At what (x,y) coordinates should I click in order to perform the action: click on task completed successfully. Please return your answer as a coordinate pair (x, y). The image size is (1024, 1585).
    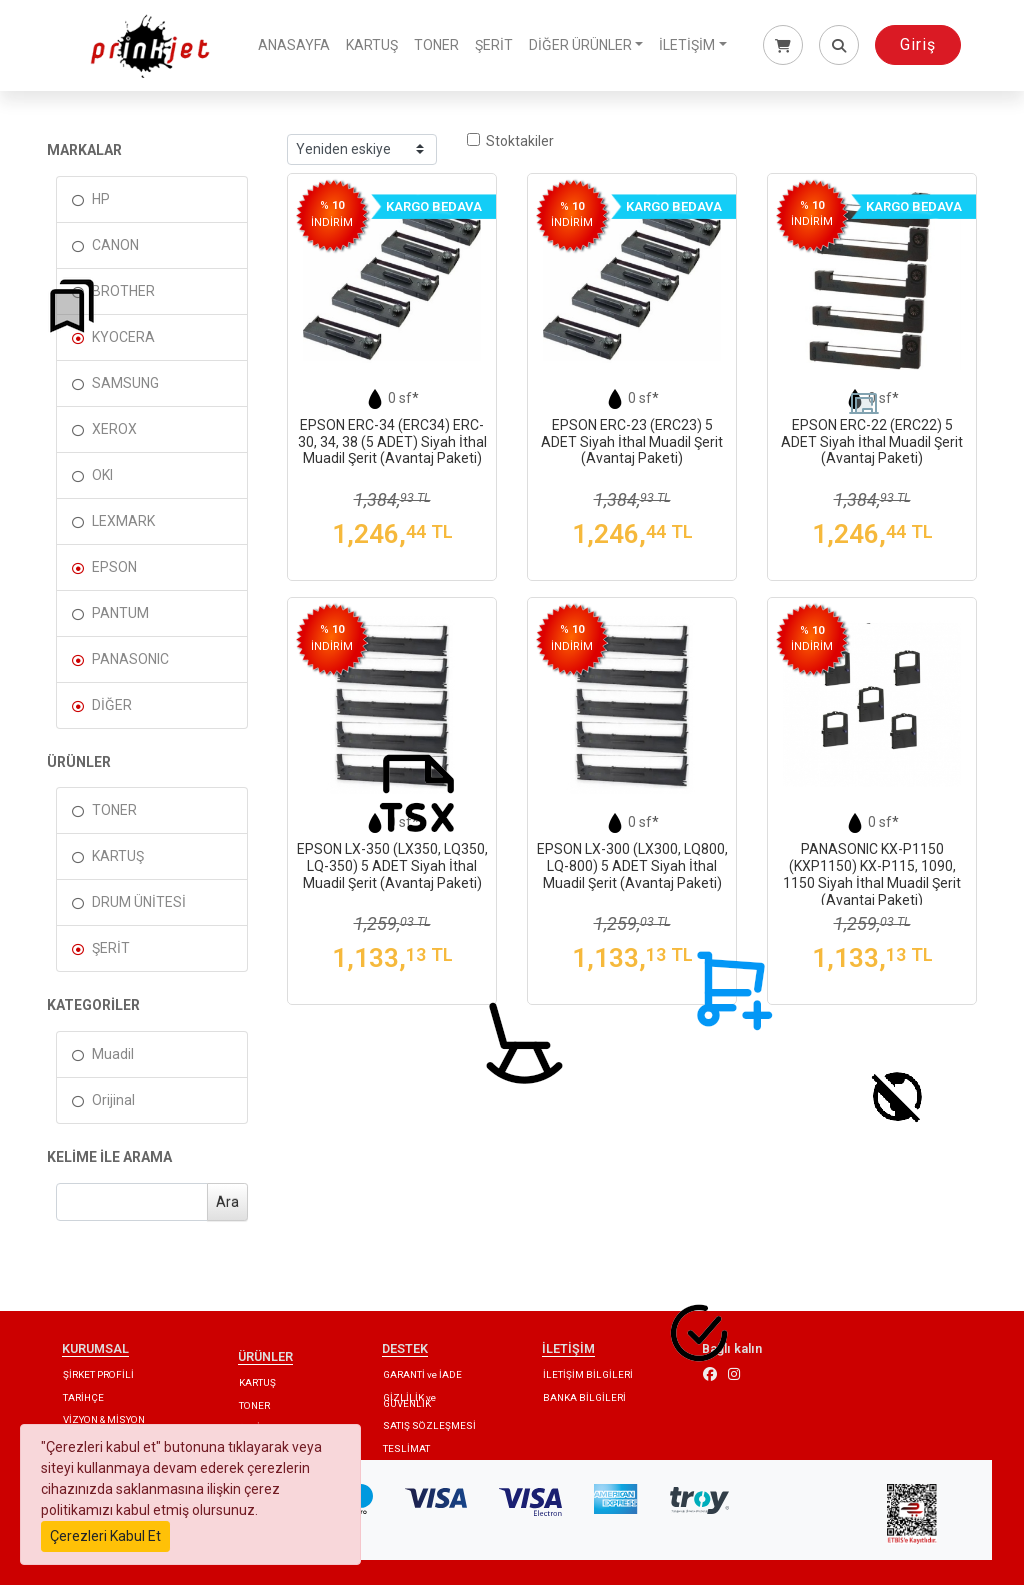
    Looking at the image, I should click on (699, 1333).